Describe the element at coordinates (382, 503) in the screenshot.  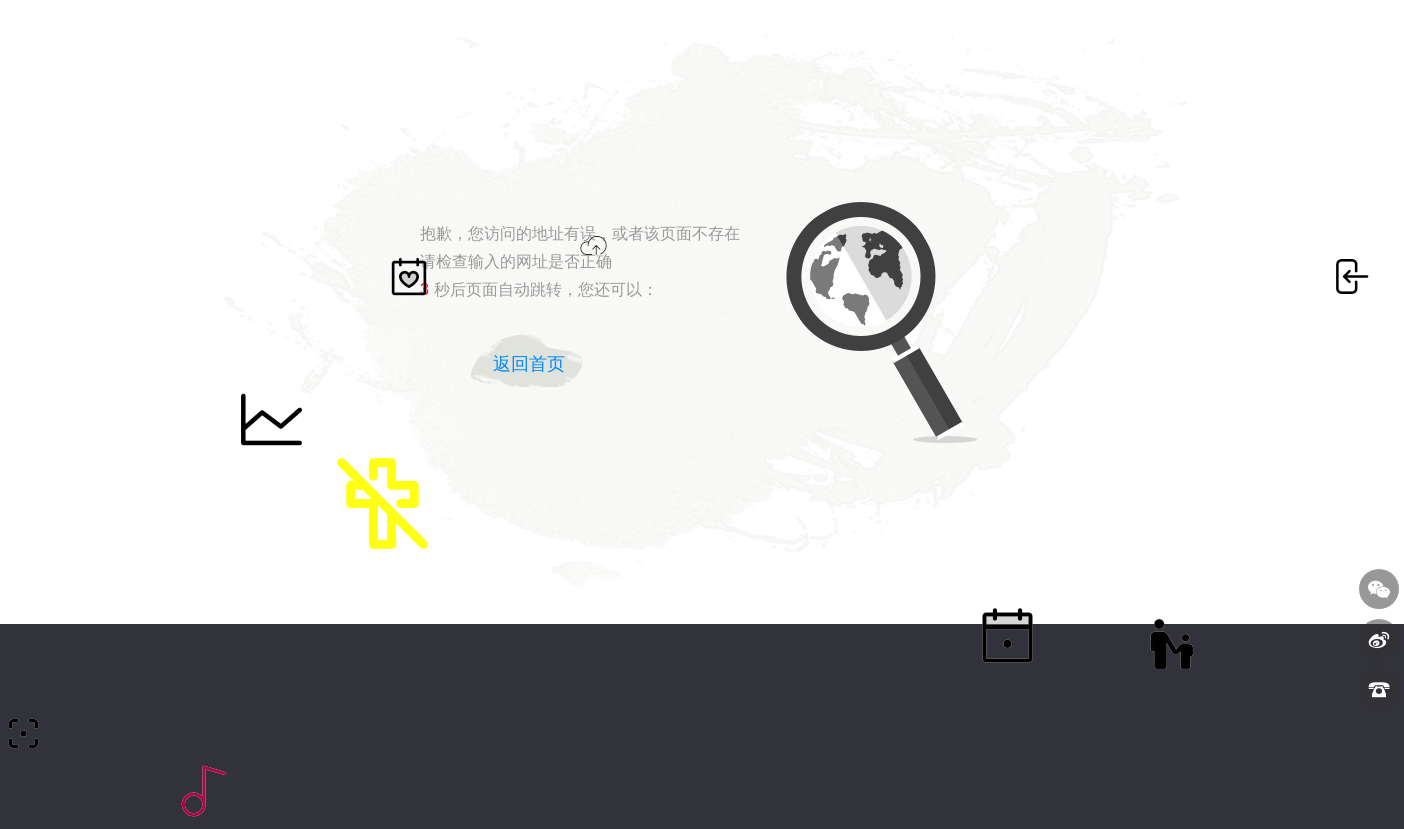
I see `medical or health features disabled` at that location.